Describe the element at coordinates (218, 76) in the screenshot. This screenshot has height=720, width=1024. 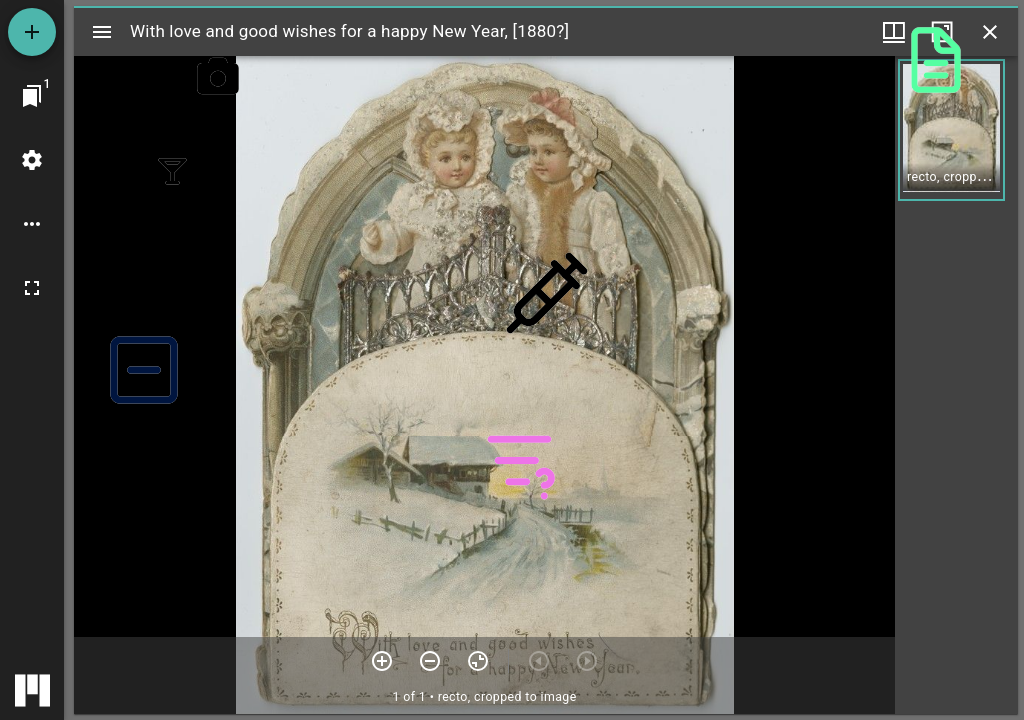
I see `take a photo` at that location.